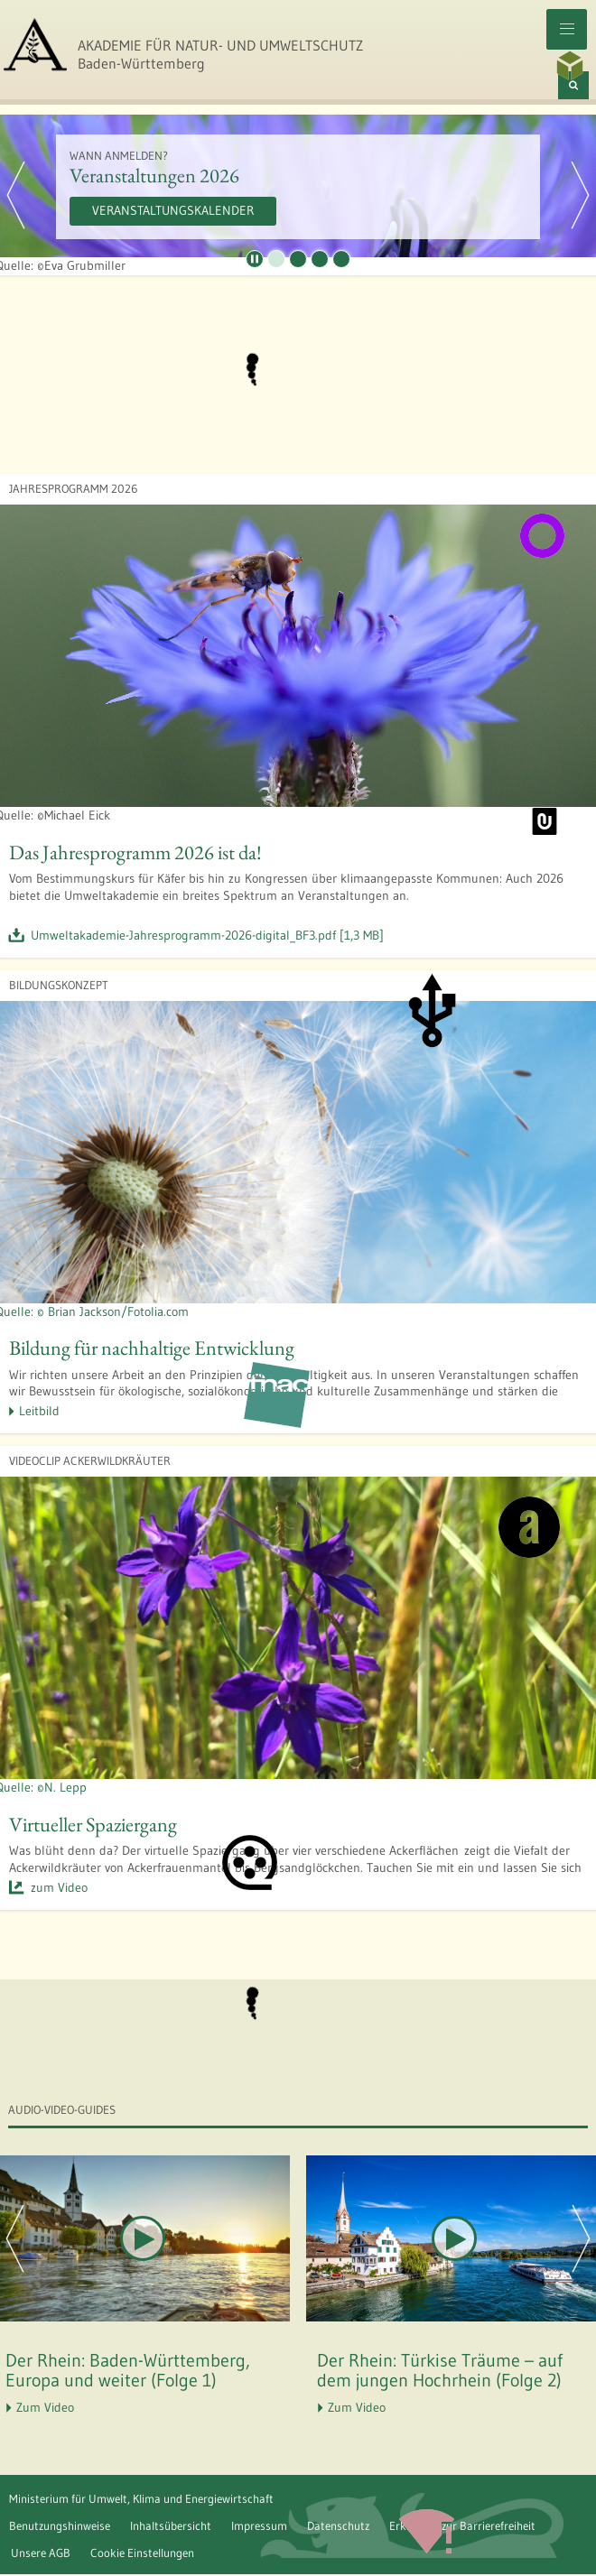  Describe the element at coordinates (542, 535) in the screenshot. I see `indicates loading or processing in progress` at that location.